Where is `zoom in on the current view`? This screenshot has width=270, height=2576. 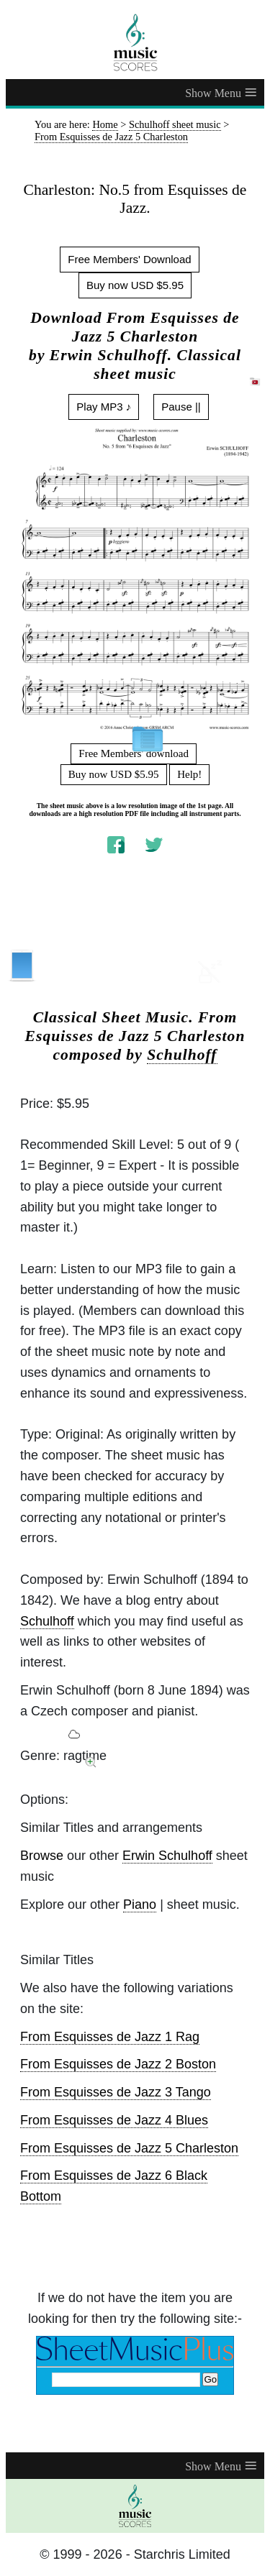
zoom in on the current view is located at coordinates (91, 1762).